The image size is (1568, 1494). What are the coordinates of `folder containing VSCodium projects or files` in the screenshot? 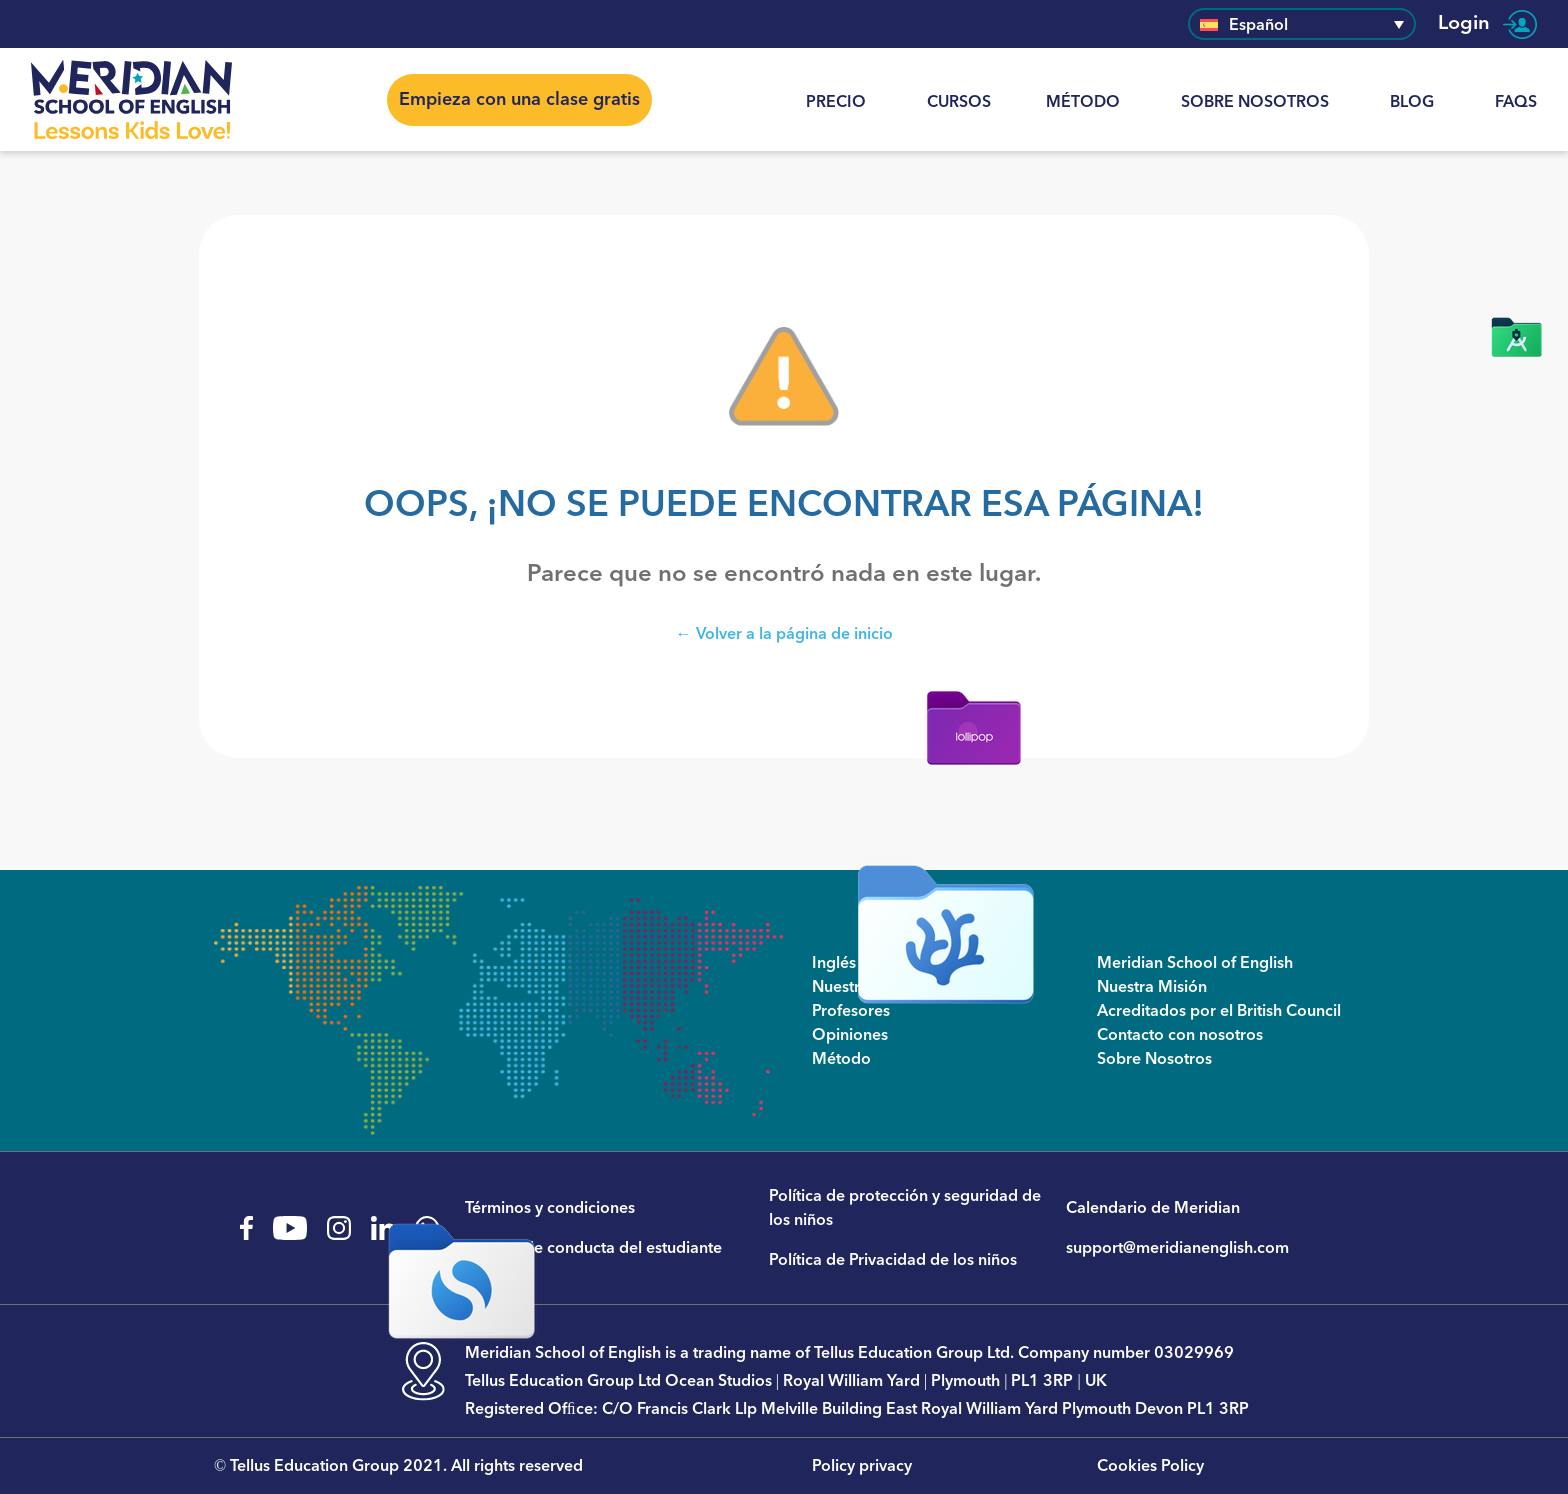 It's located at (945, 939).